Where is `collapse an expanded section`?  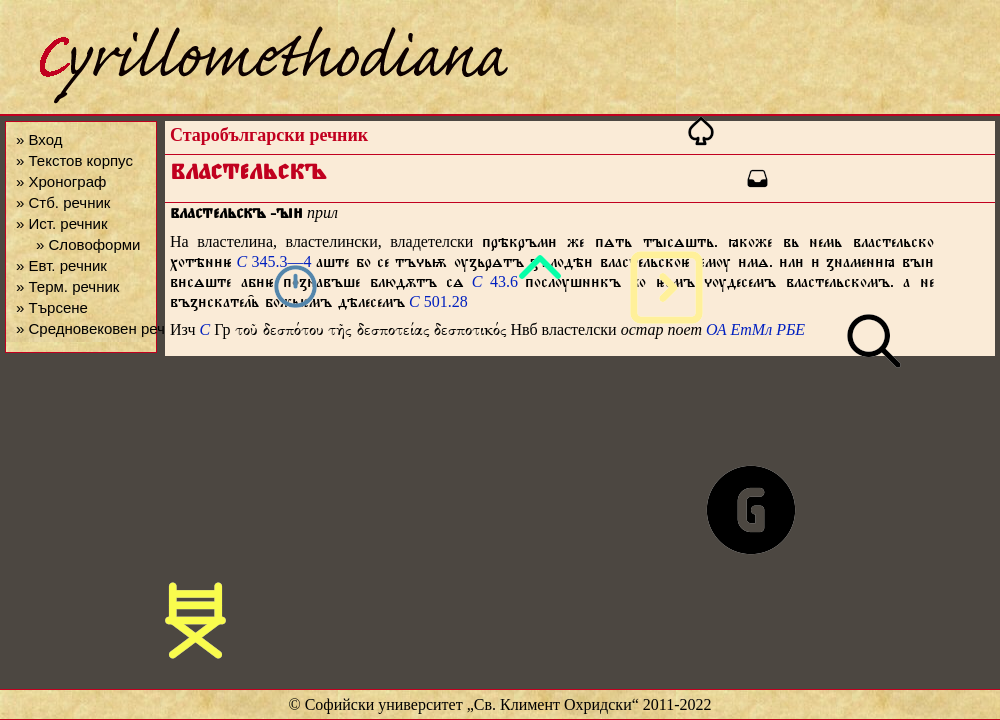 collapse an expanded section is located at coordinates (540, 267).